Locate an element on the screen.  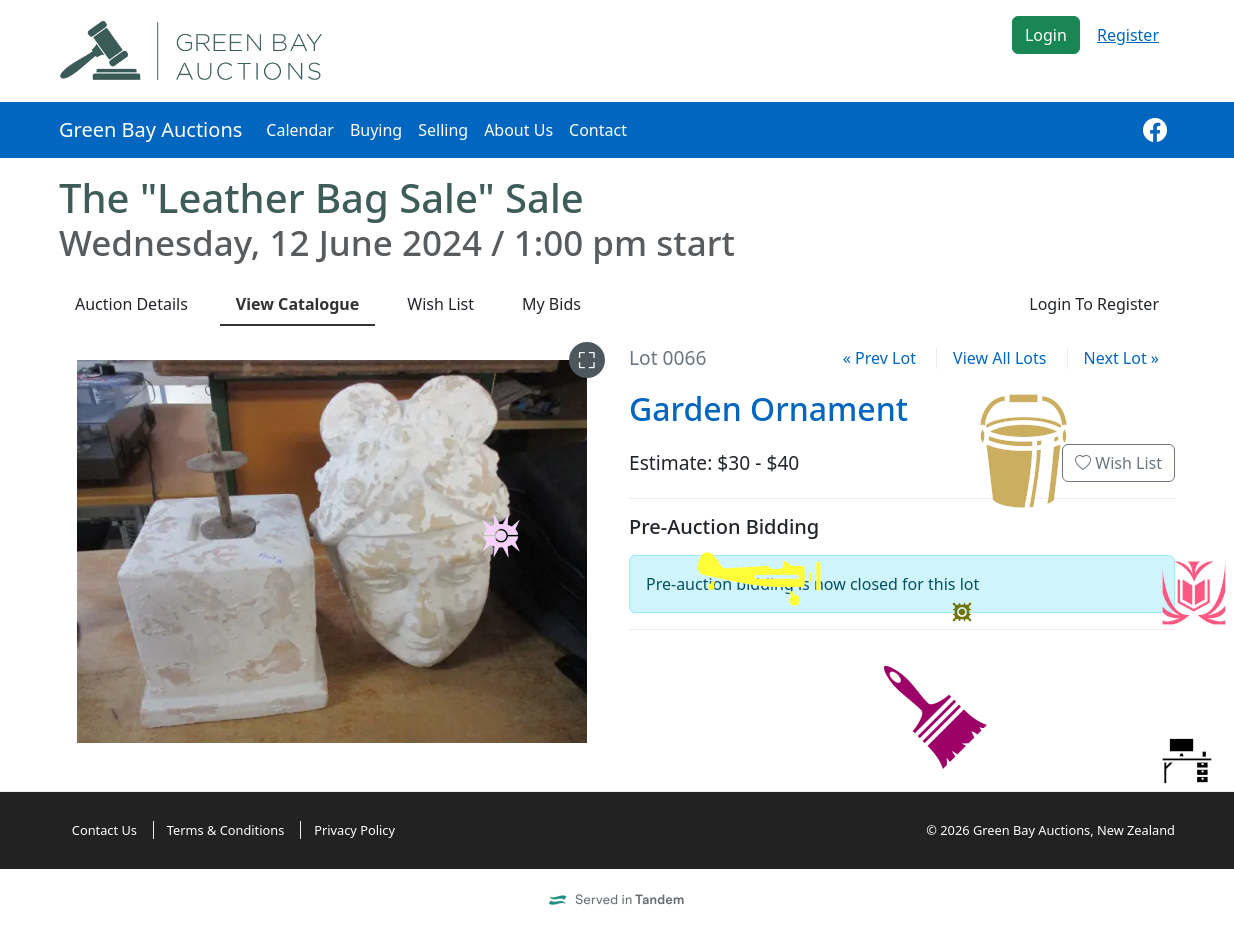
enable airplane mode is located at coordinates (759, 579).